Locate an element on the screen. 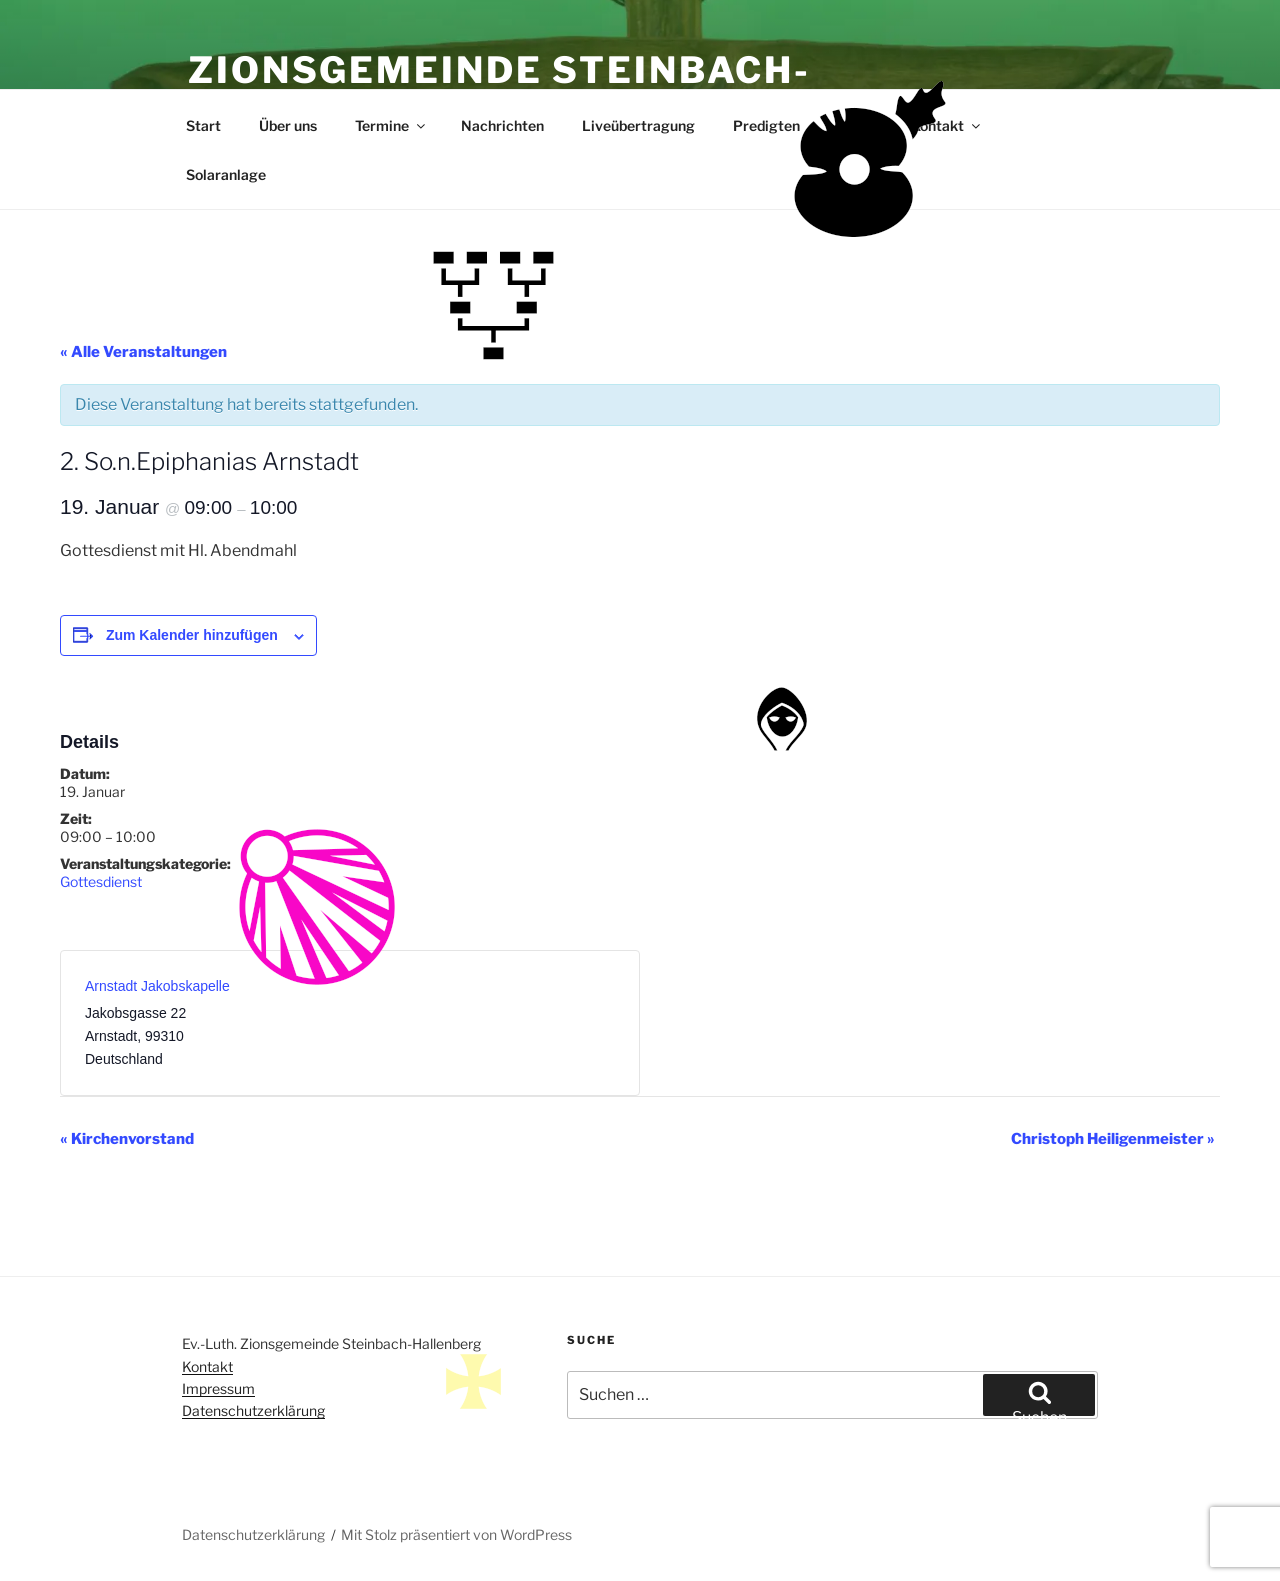 The width and height of the screenshot is (1280, 1581). view family tree or genealogy chart is located at coordinates (493, 305).